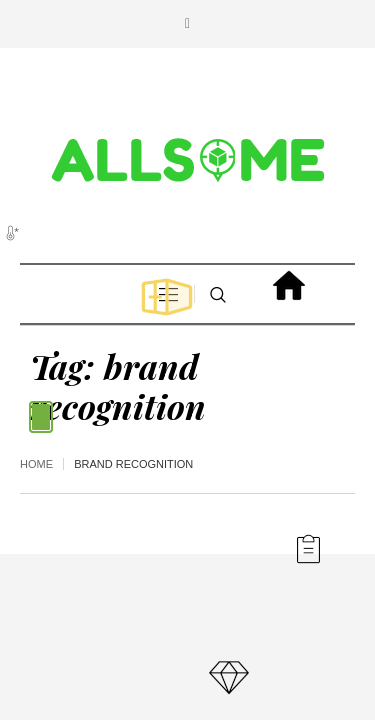 The image size is (375, 720). Describe the element at coordinates (41, 417) in the screenshot. I see `switch to tablet view or portrait mode` at that location.